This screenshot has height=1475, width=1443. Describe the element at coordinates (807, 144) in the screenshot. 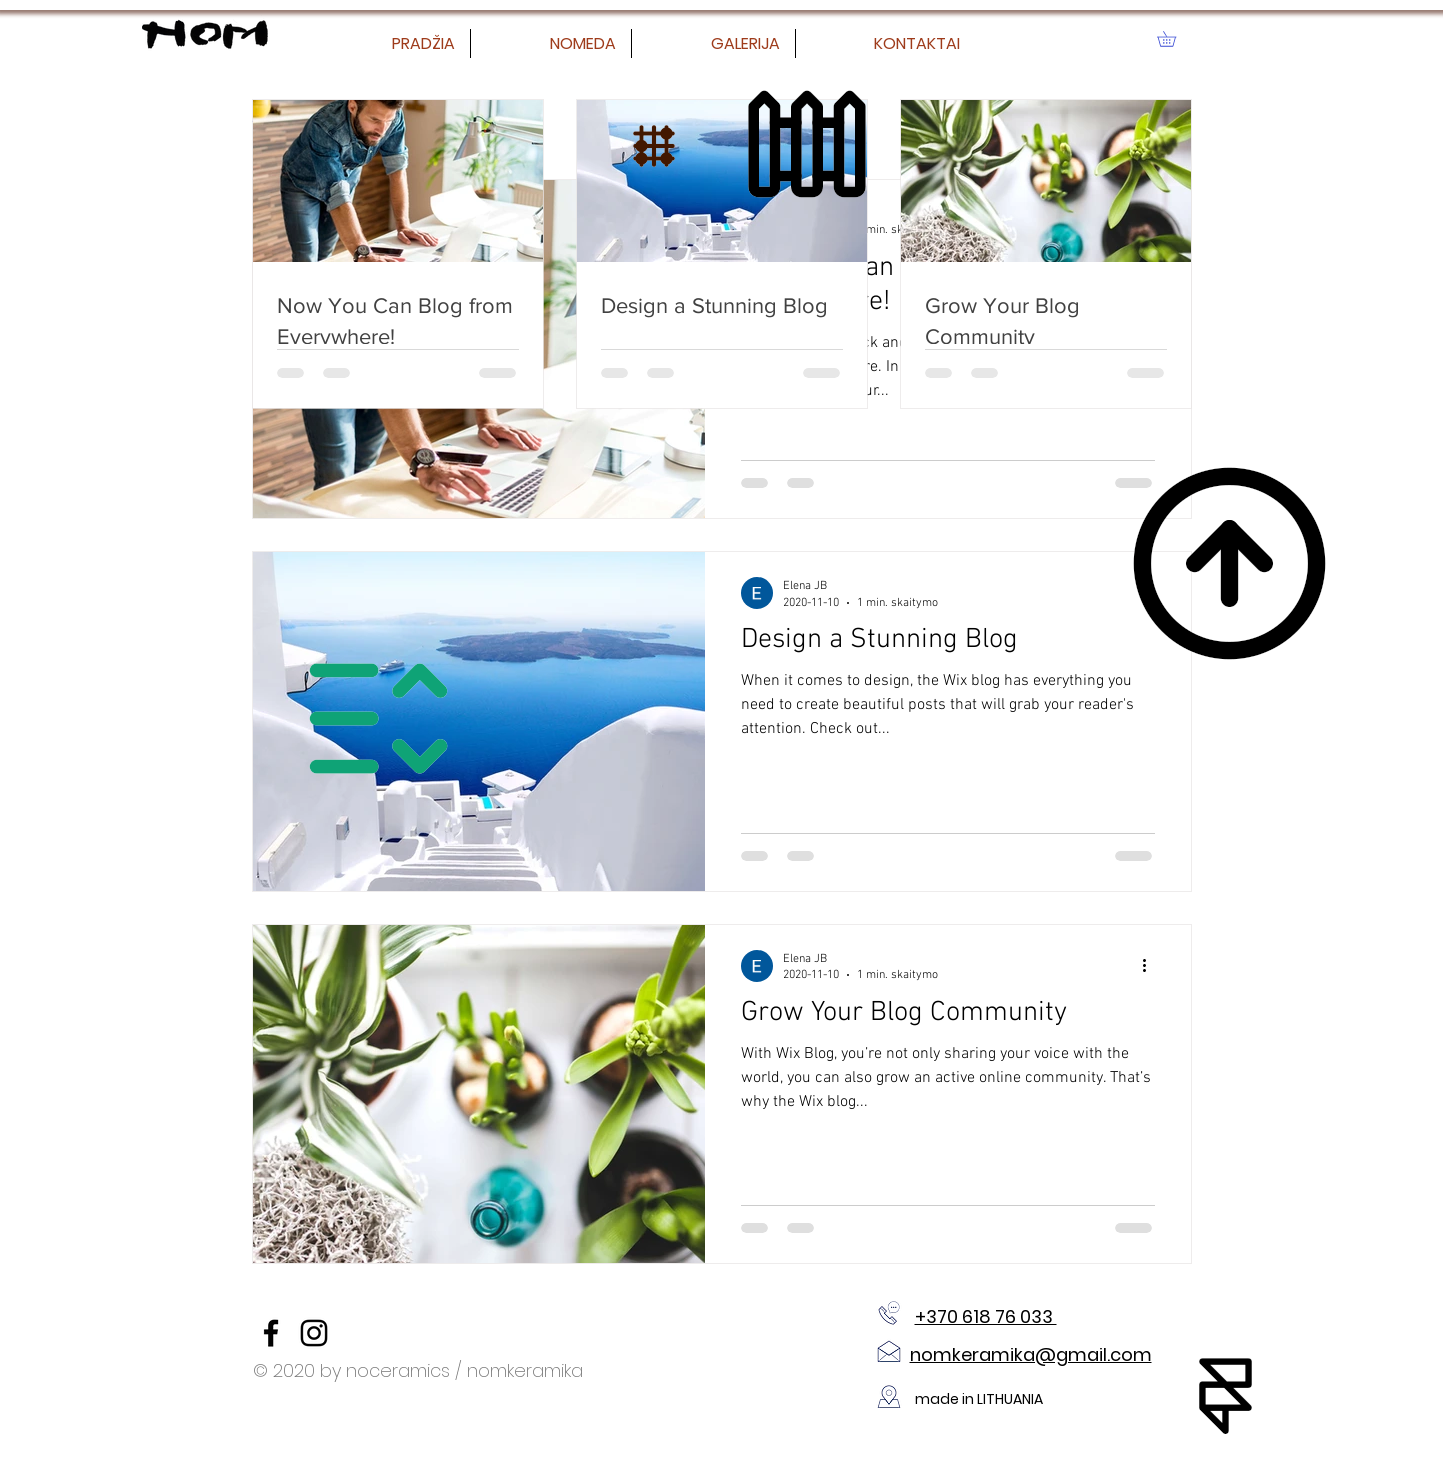

I see `set boundary or privacy restrictions` at that location.